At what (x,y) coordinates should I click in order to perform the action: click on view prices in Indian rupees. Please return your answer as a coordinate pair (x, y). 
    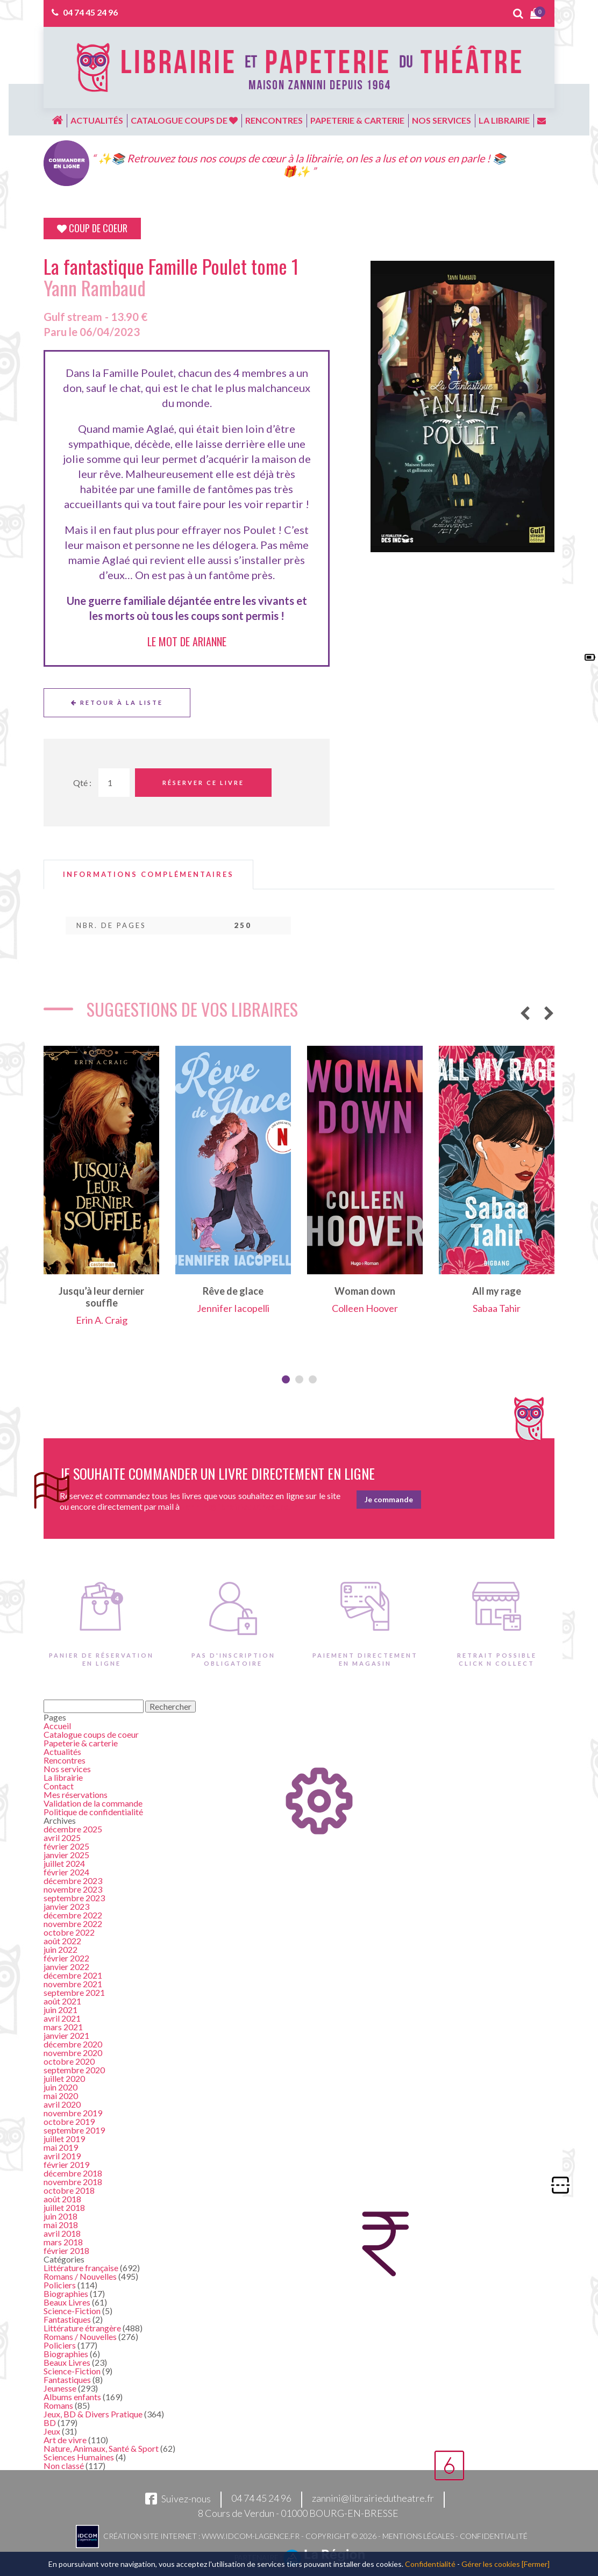
    Looking at the image, I should click on (383, 2243).